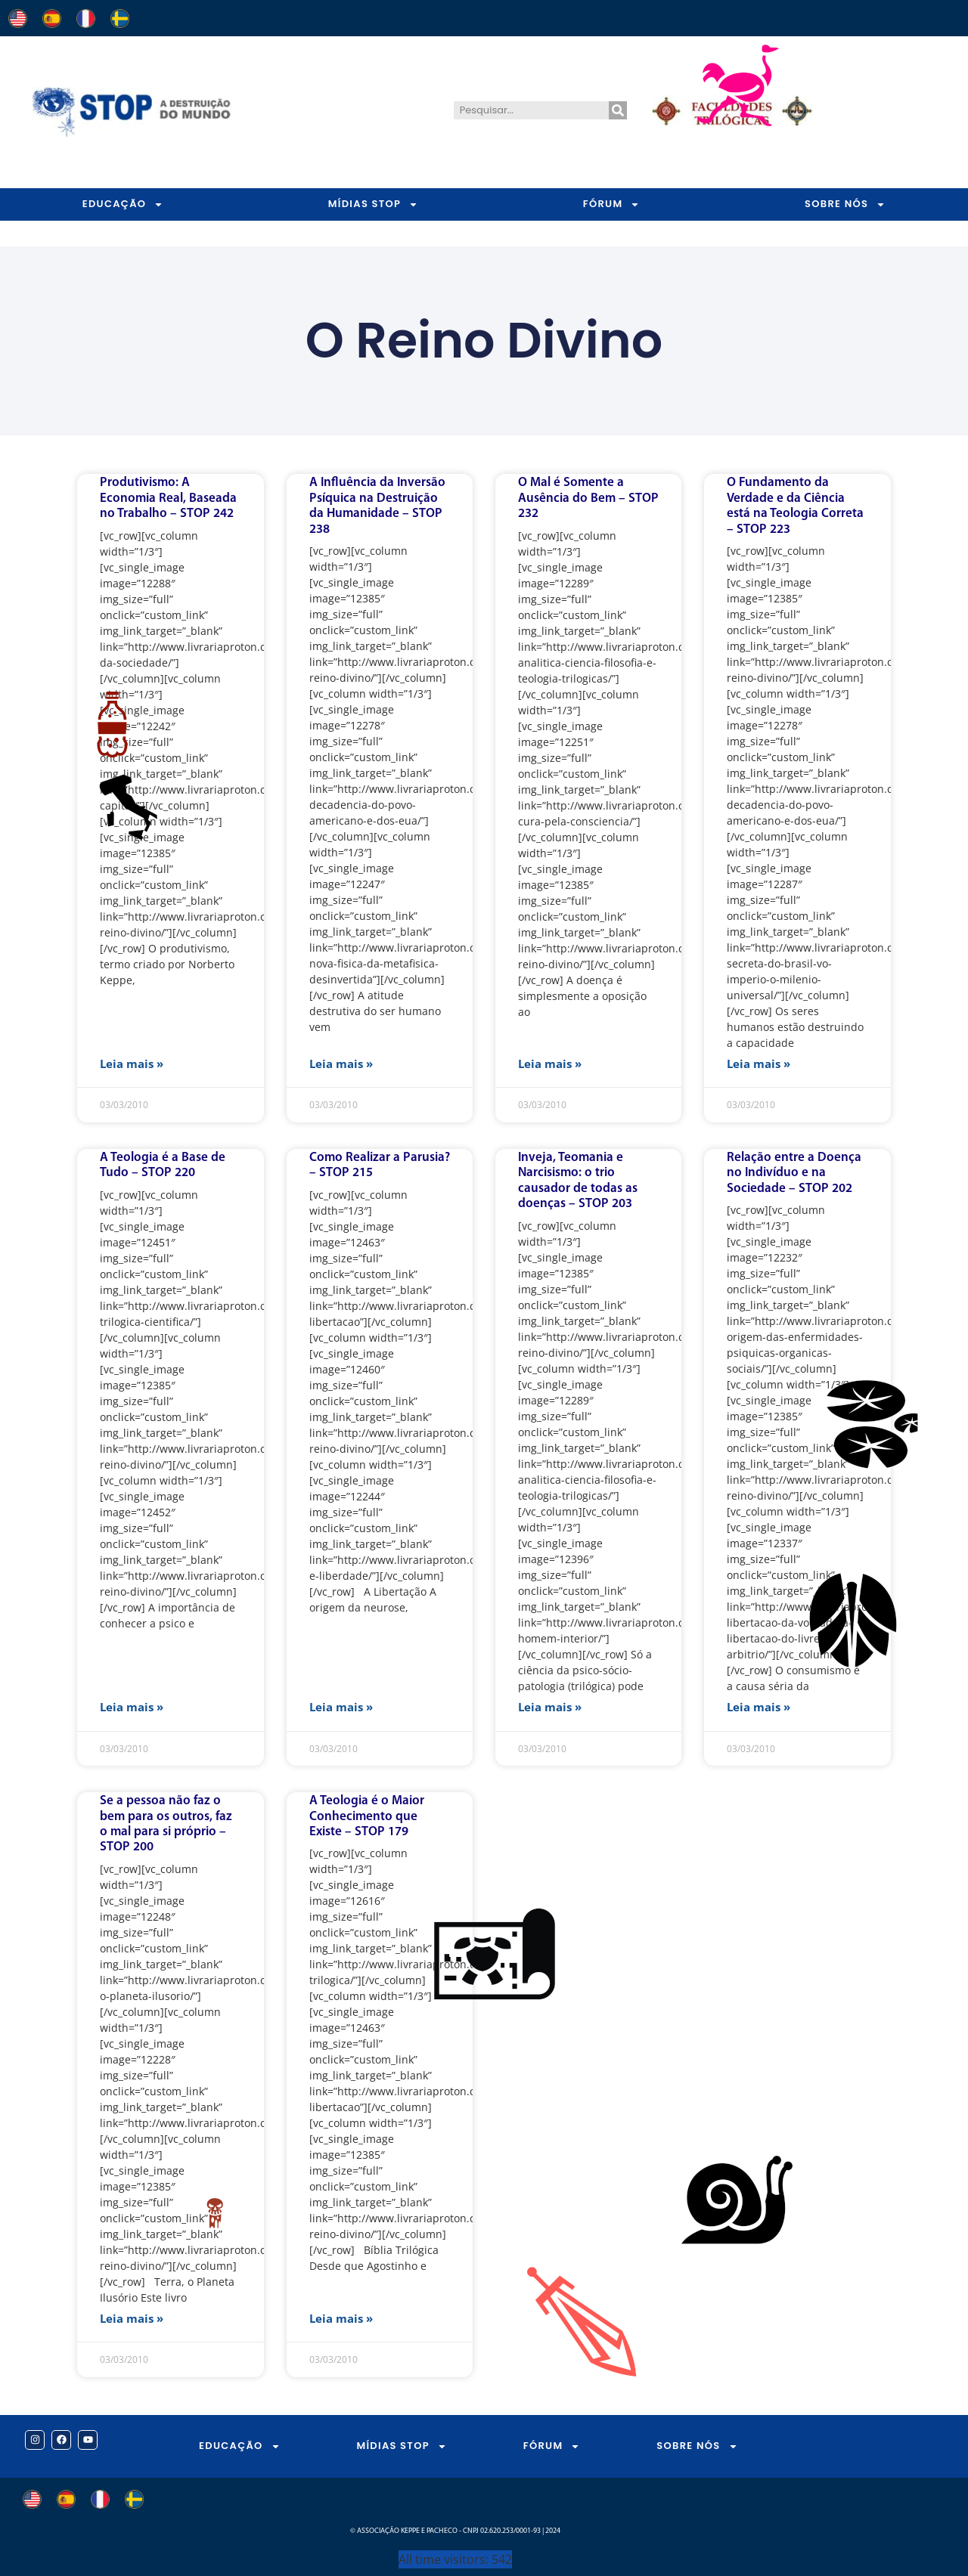  I want to click on view armor crafting blueprint, so click(495, 1954).